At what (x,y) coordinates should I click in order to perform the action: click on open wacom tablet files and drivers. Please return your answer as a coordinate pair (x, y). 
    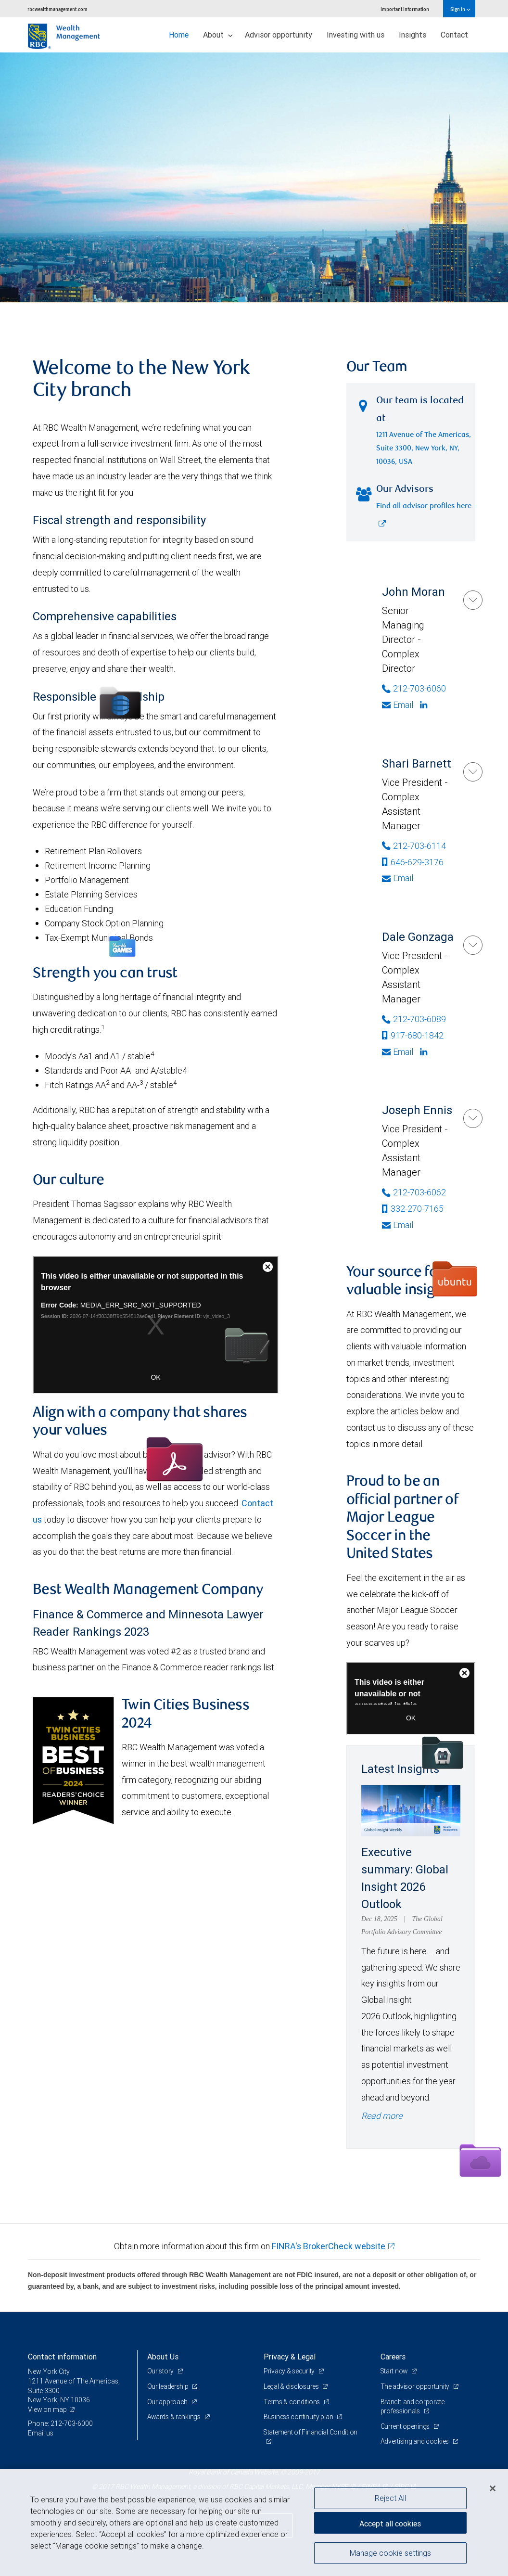
    Looking at the image, I should click on (246, 1346).